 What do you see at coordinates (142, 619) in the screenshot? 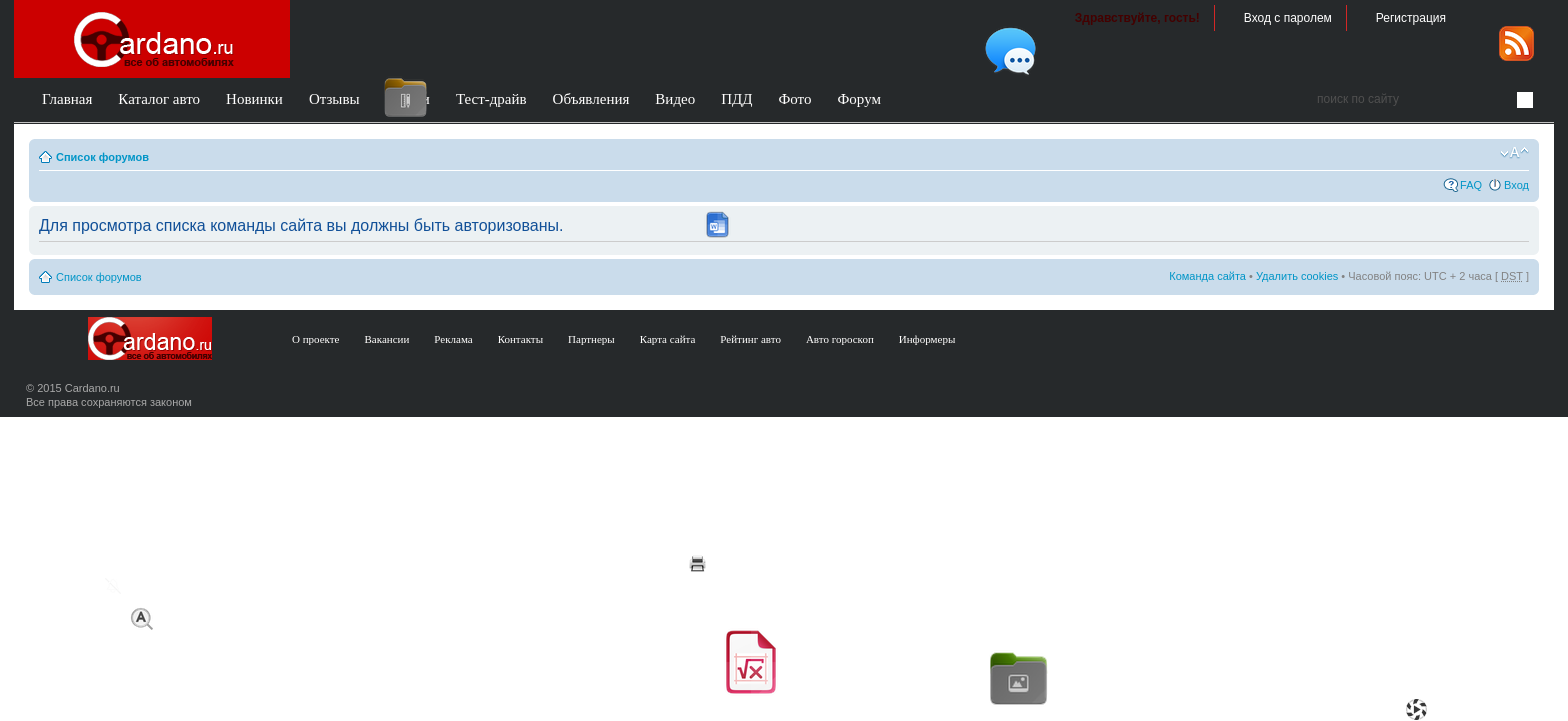
I see `search within emails or messages` at bounding box center [142, 619].